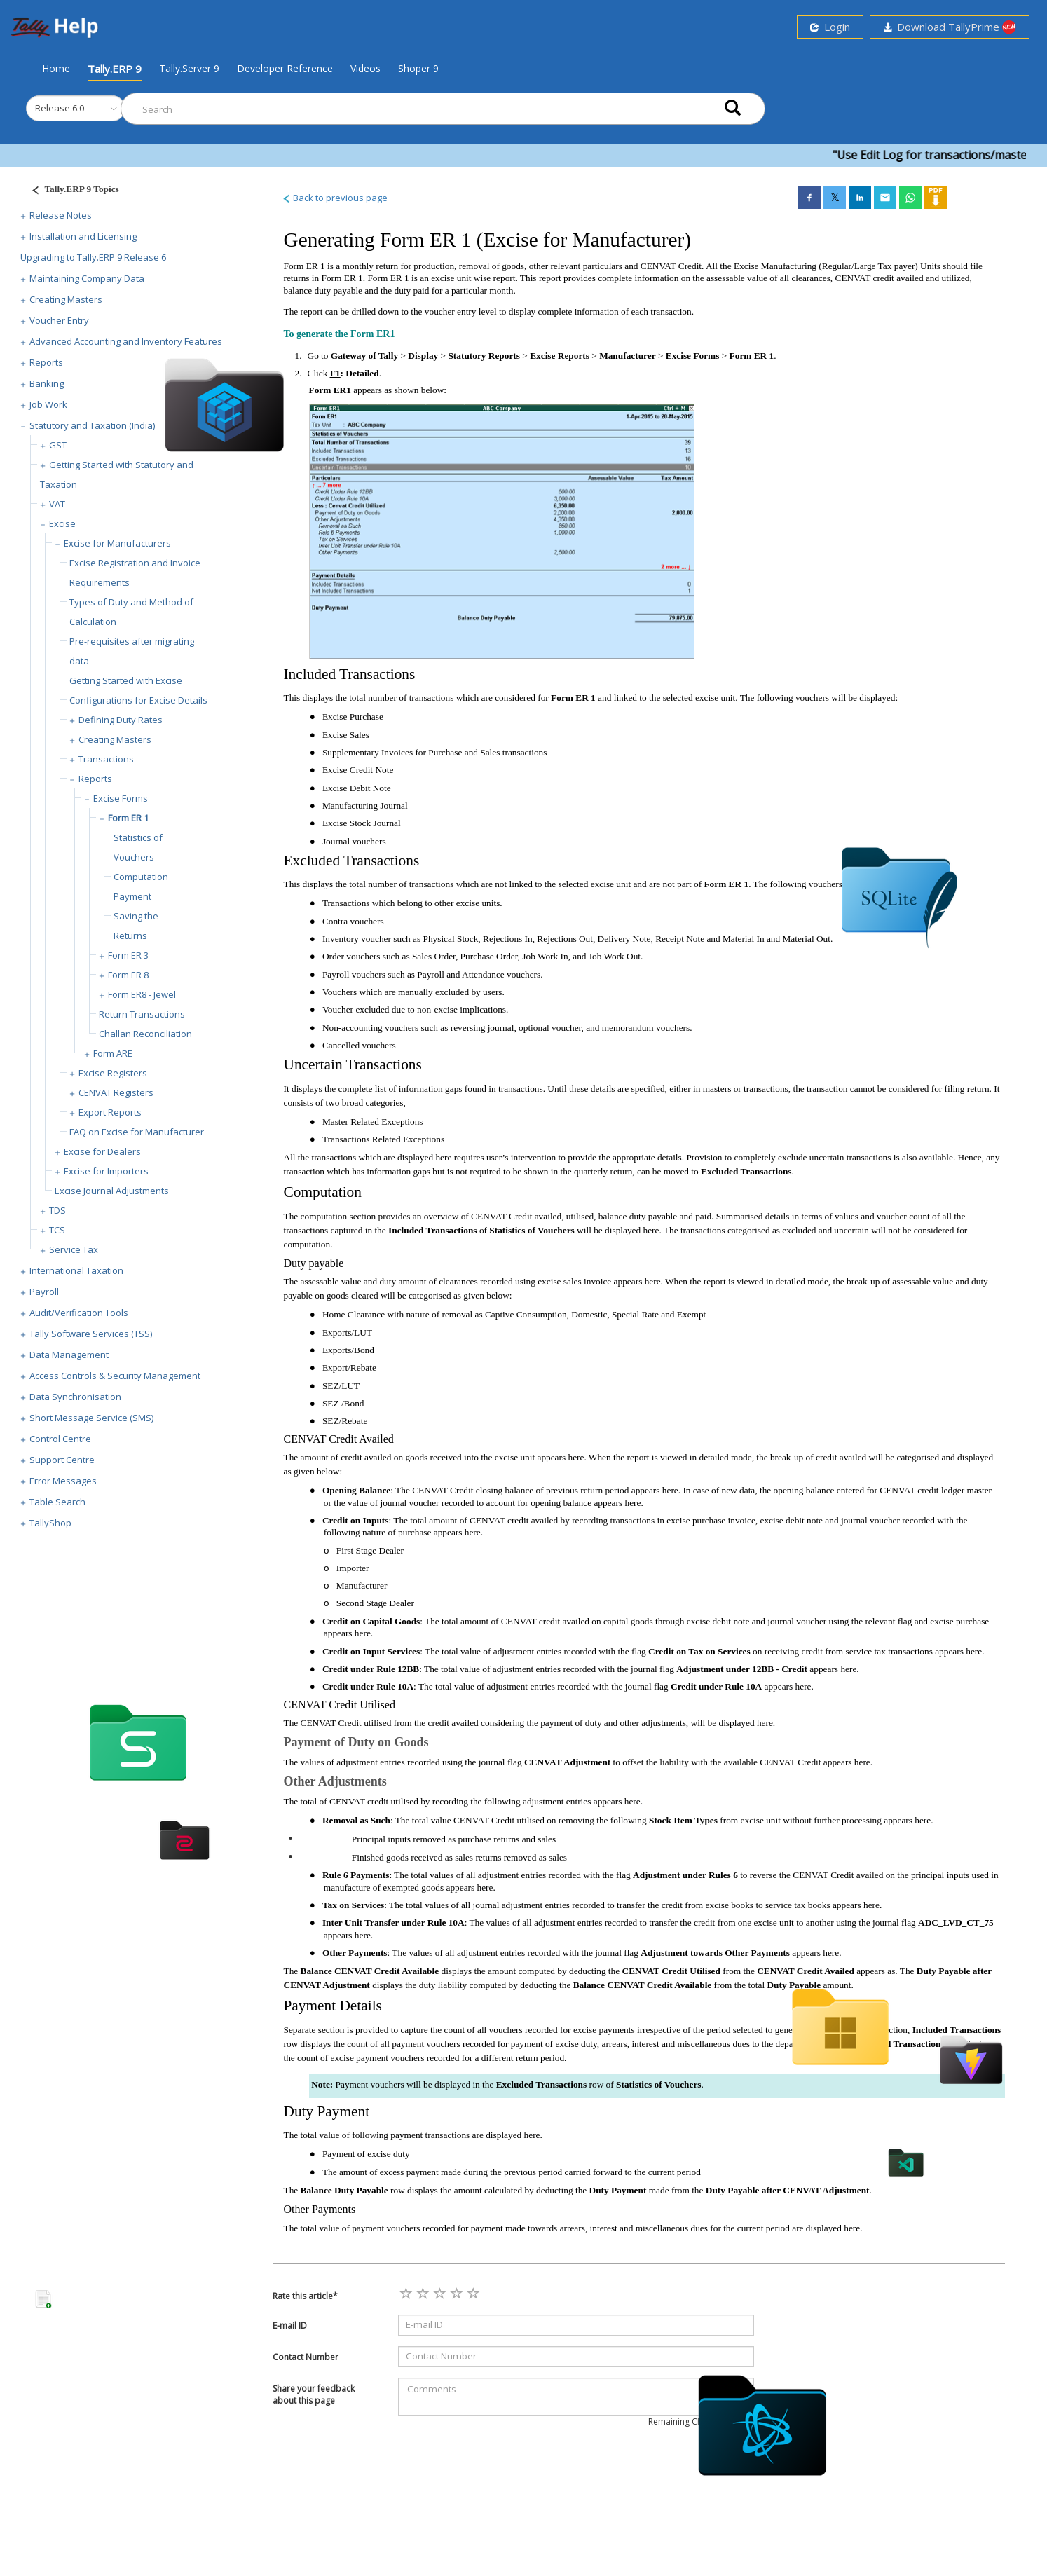 This screenshot has height=2576, width=1047. I want to click on open vite project folder, so click(971, 2061).